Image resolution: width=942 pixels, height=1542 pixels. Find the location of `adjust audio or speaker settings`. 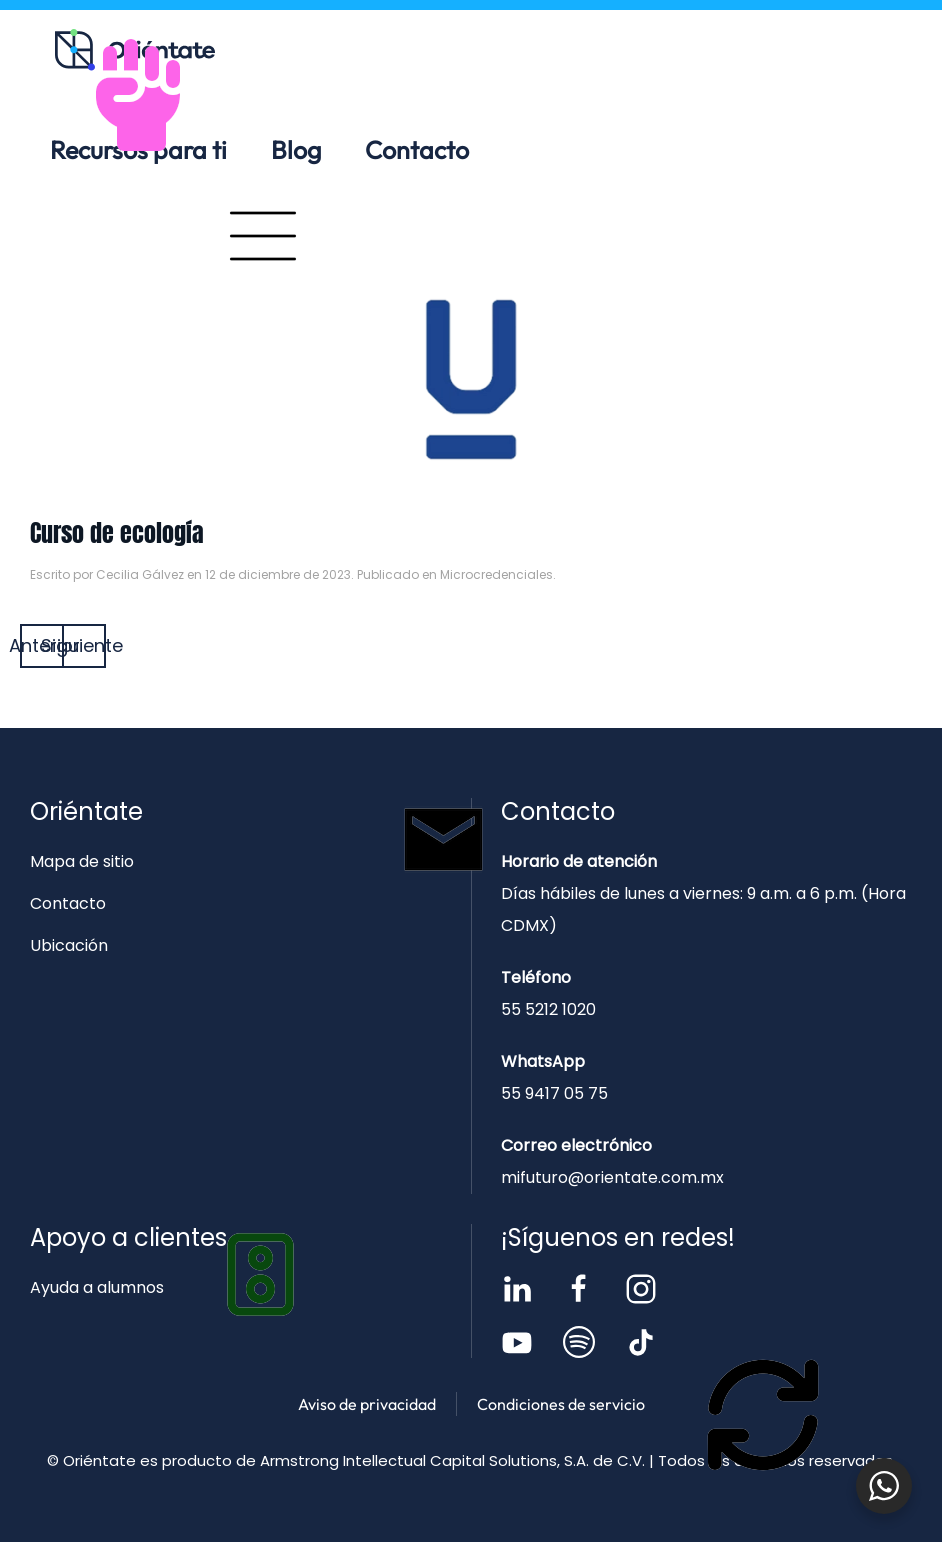

adjust audio or speaker settings is located at coordinates (260, 1274).